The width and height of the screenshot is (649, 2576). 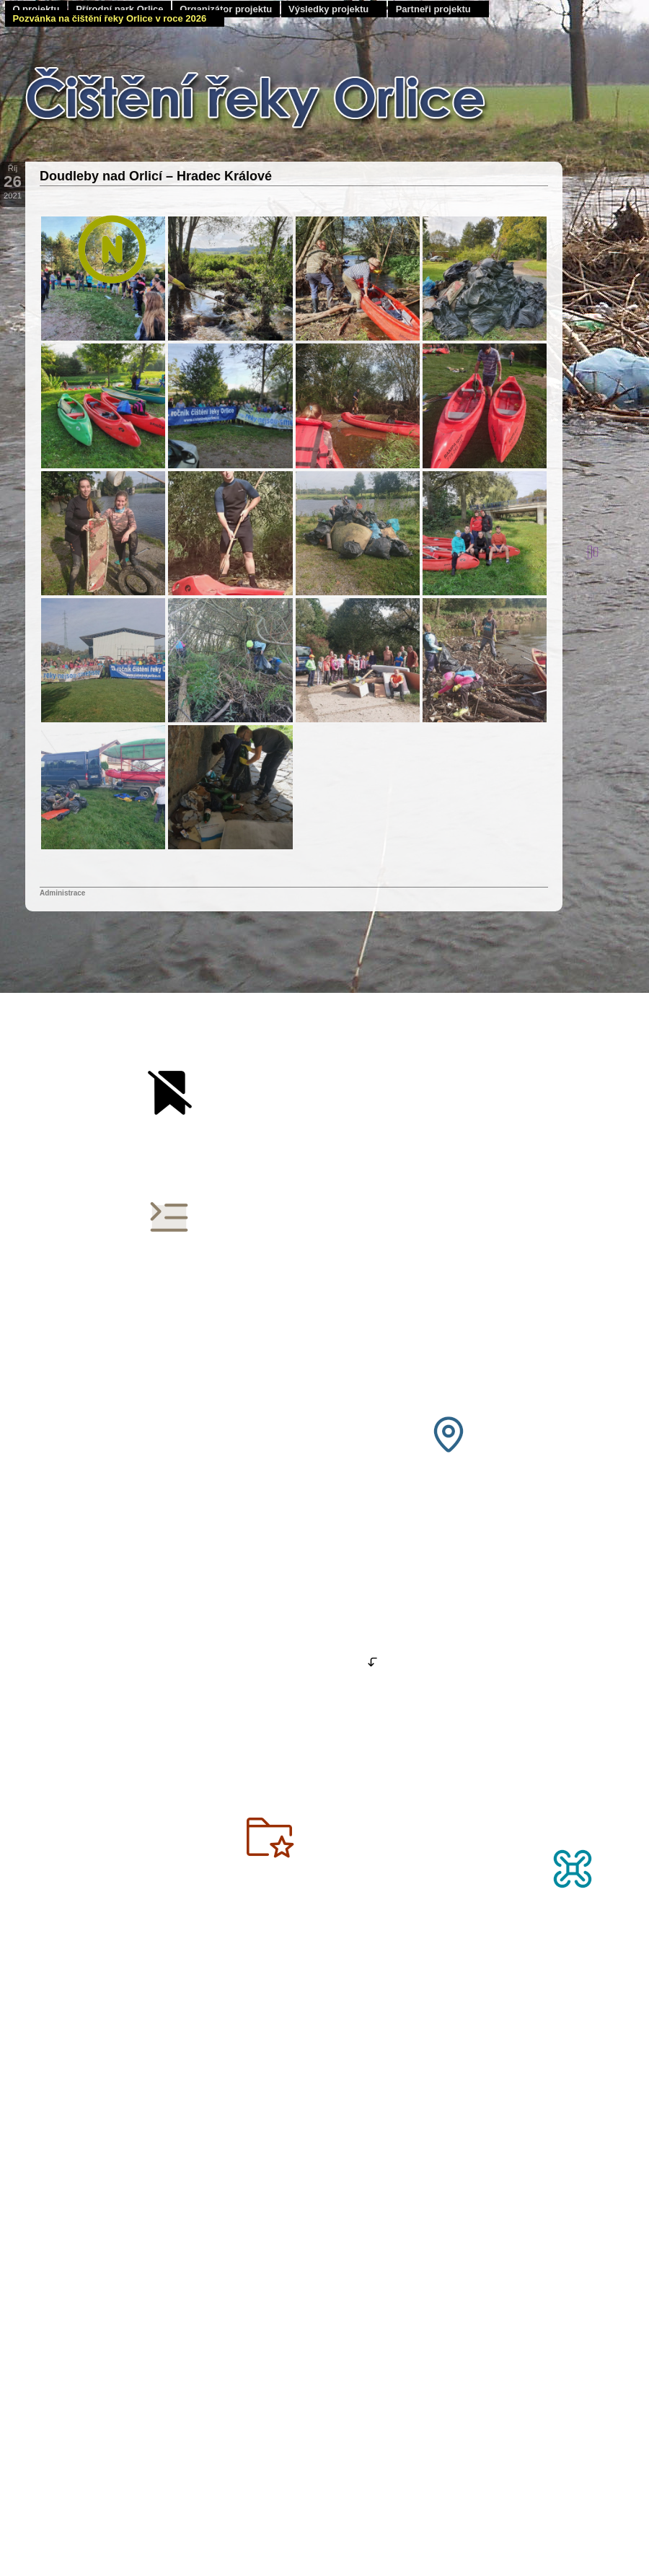 I want to click on indicates north direction on a map, so click(x=112, y=249).